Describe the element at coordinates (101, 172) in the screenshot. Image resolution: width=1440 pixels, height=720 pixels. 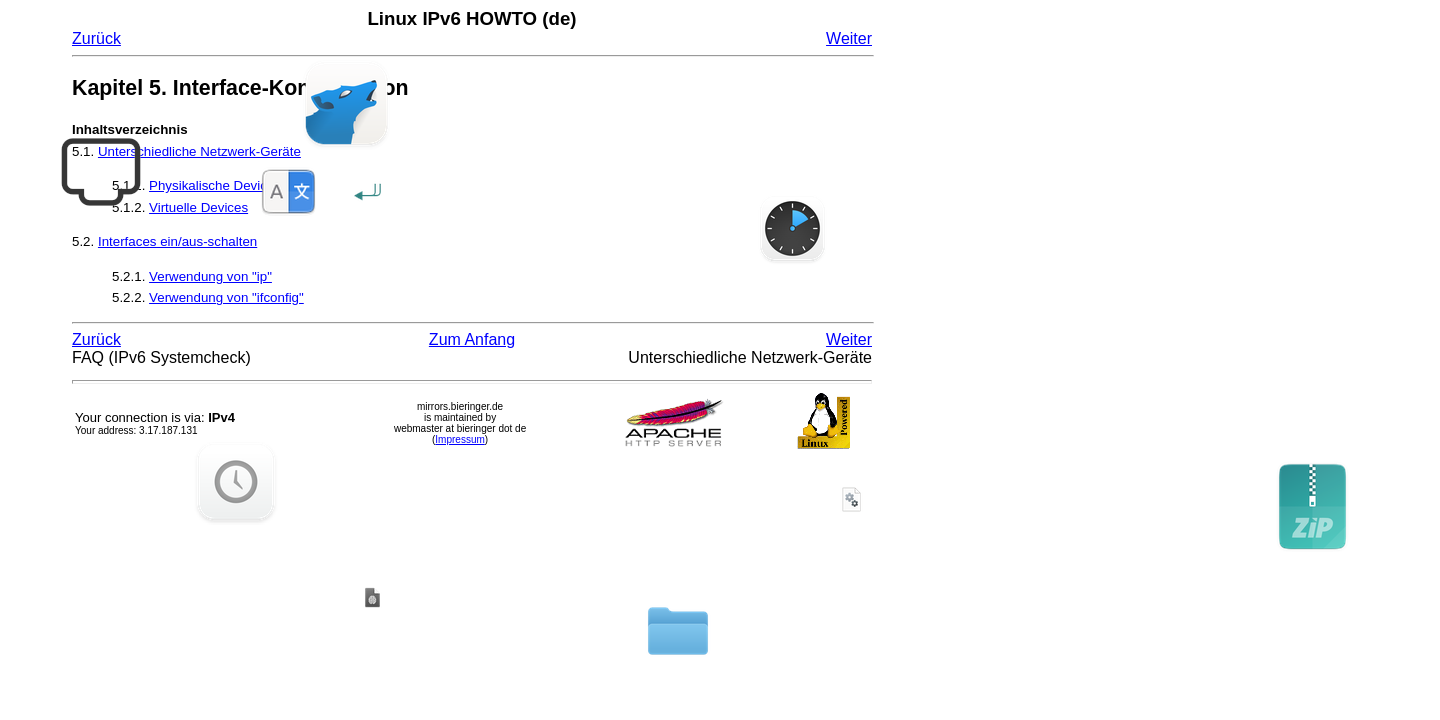
I see `access network or system preferences` at that location.